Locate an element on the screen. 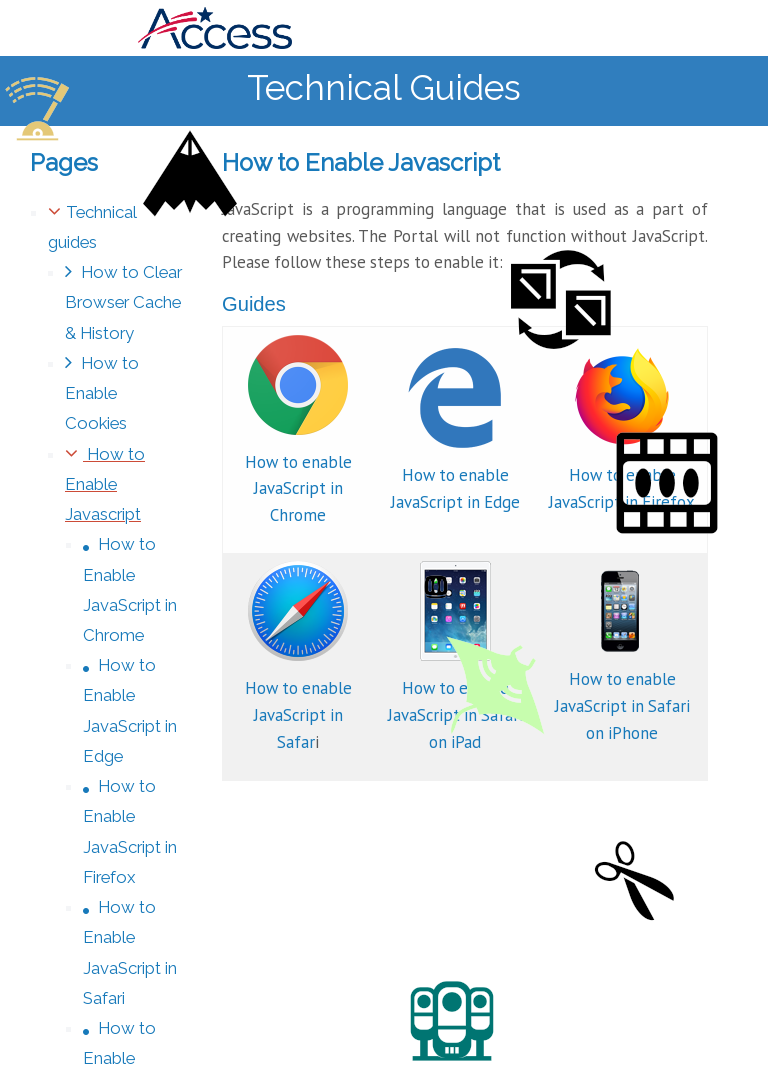  view video or film content is located at coordinates (667, 483).